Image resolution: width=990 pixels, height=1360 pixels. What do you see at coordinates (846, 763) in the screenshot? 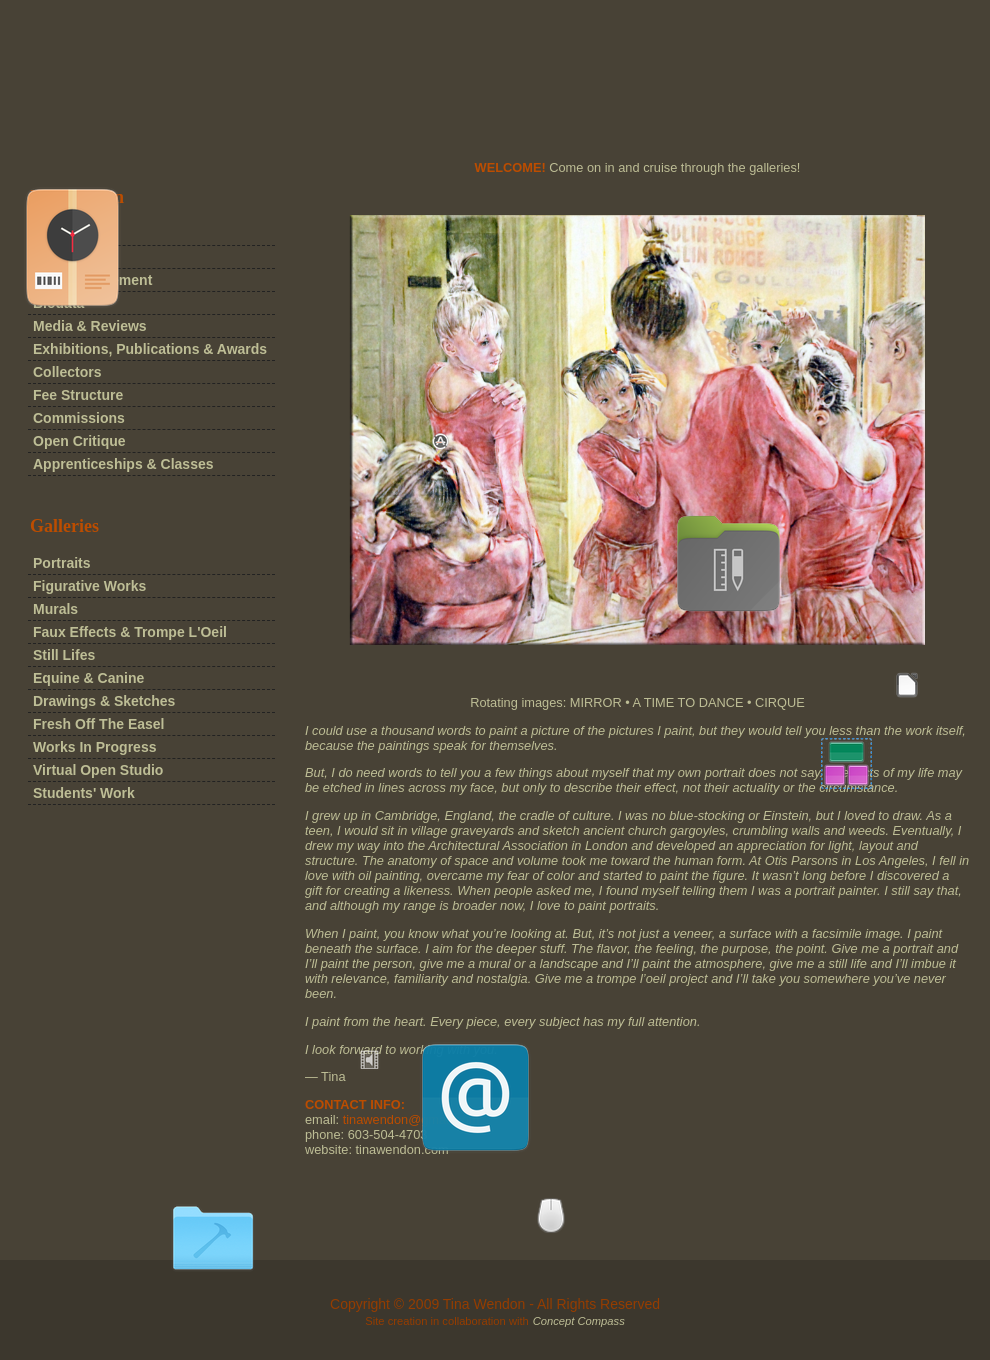
I see `select all items in the current view` at bounding box center [846, 763].